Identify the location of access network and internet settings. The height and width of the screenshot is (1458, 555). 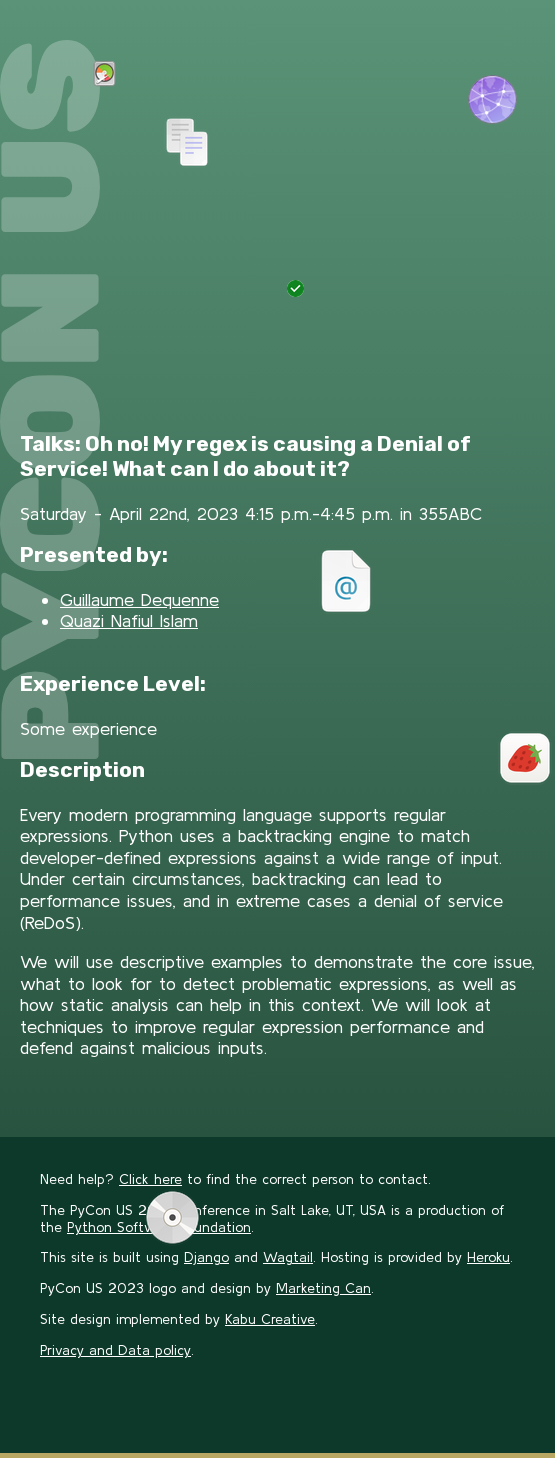
(492, 99).